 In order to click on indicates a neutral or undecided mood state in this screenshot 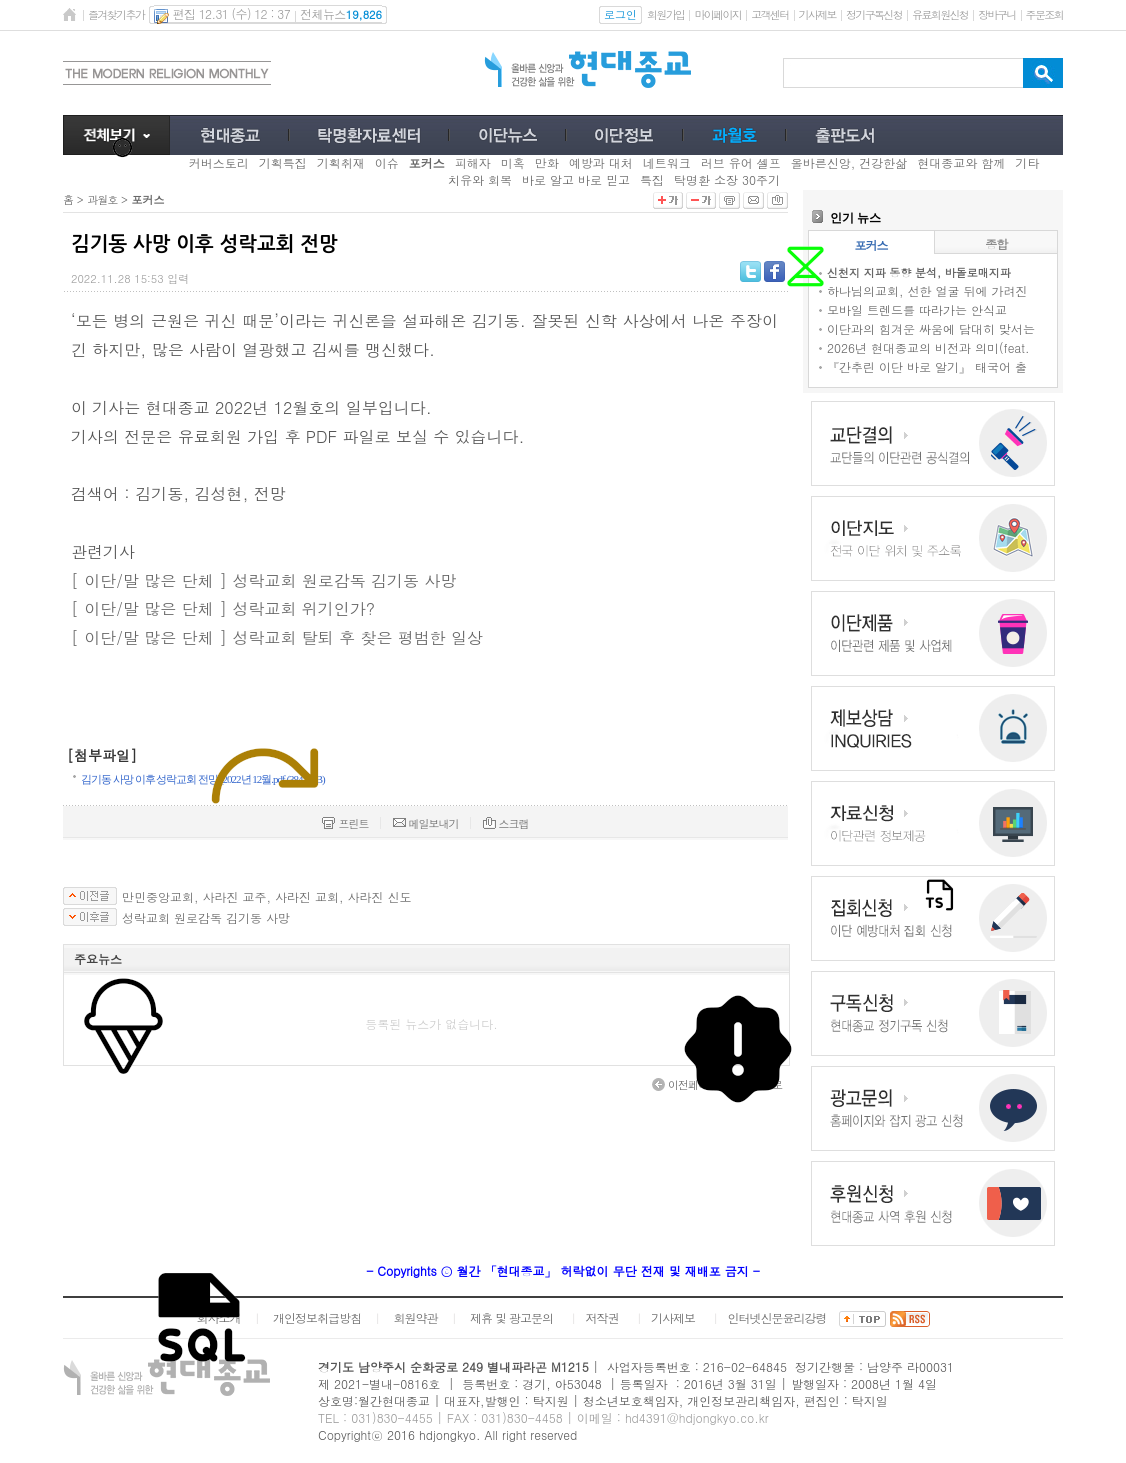, I will do `click(122, 147)`.